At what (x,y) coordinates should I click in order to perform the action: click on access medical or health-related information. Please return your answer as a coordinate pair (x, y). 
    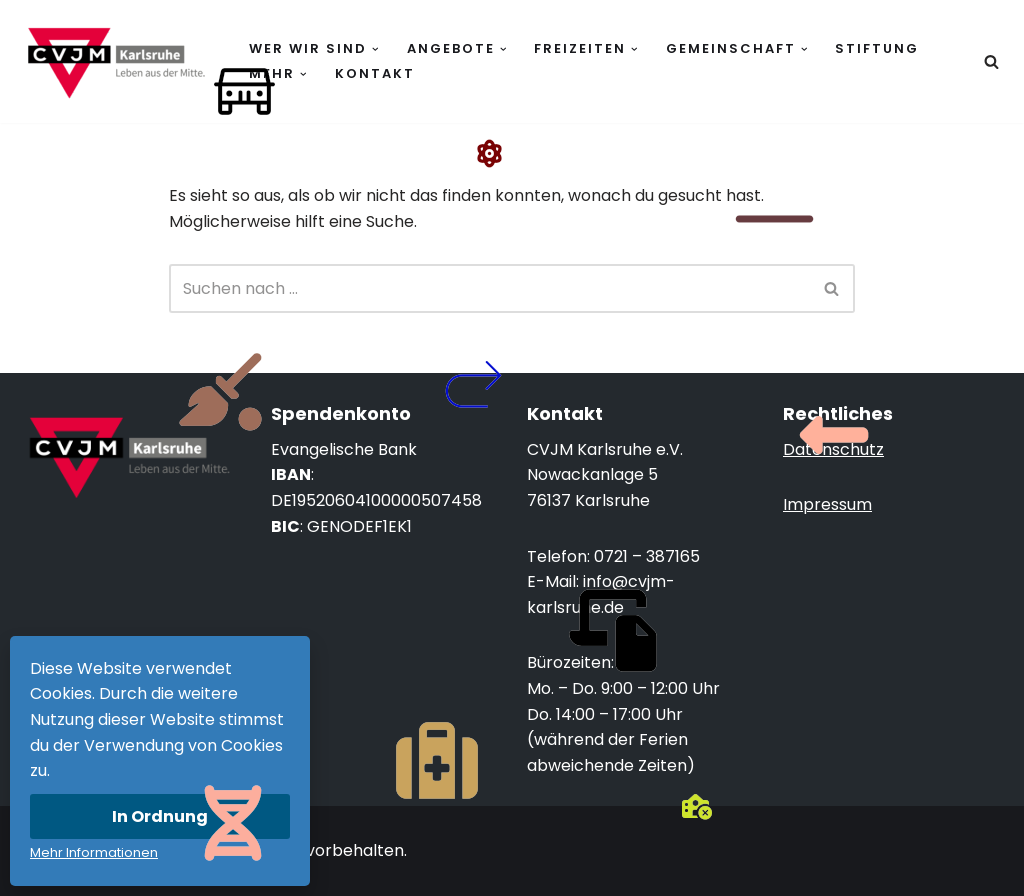
    Looking at the image, I should click on (437, 763).